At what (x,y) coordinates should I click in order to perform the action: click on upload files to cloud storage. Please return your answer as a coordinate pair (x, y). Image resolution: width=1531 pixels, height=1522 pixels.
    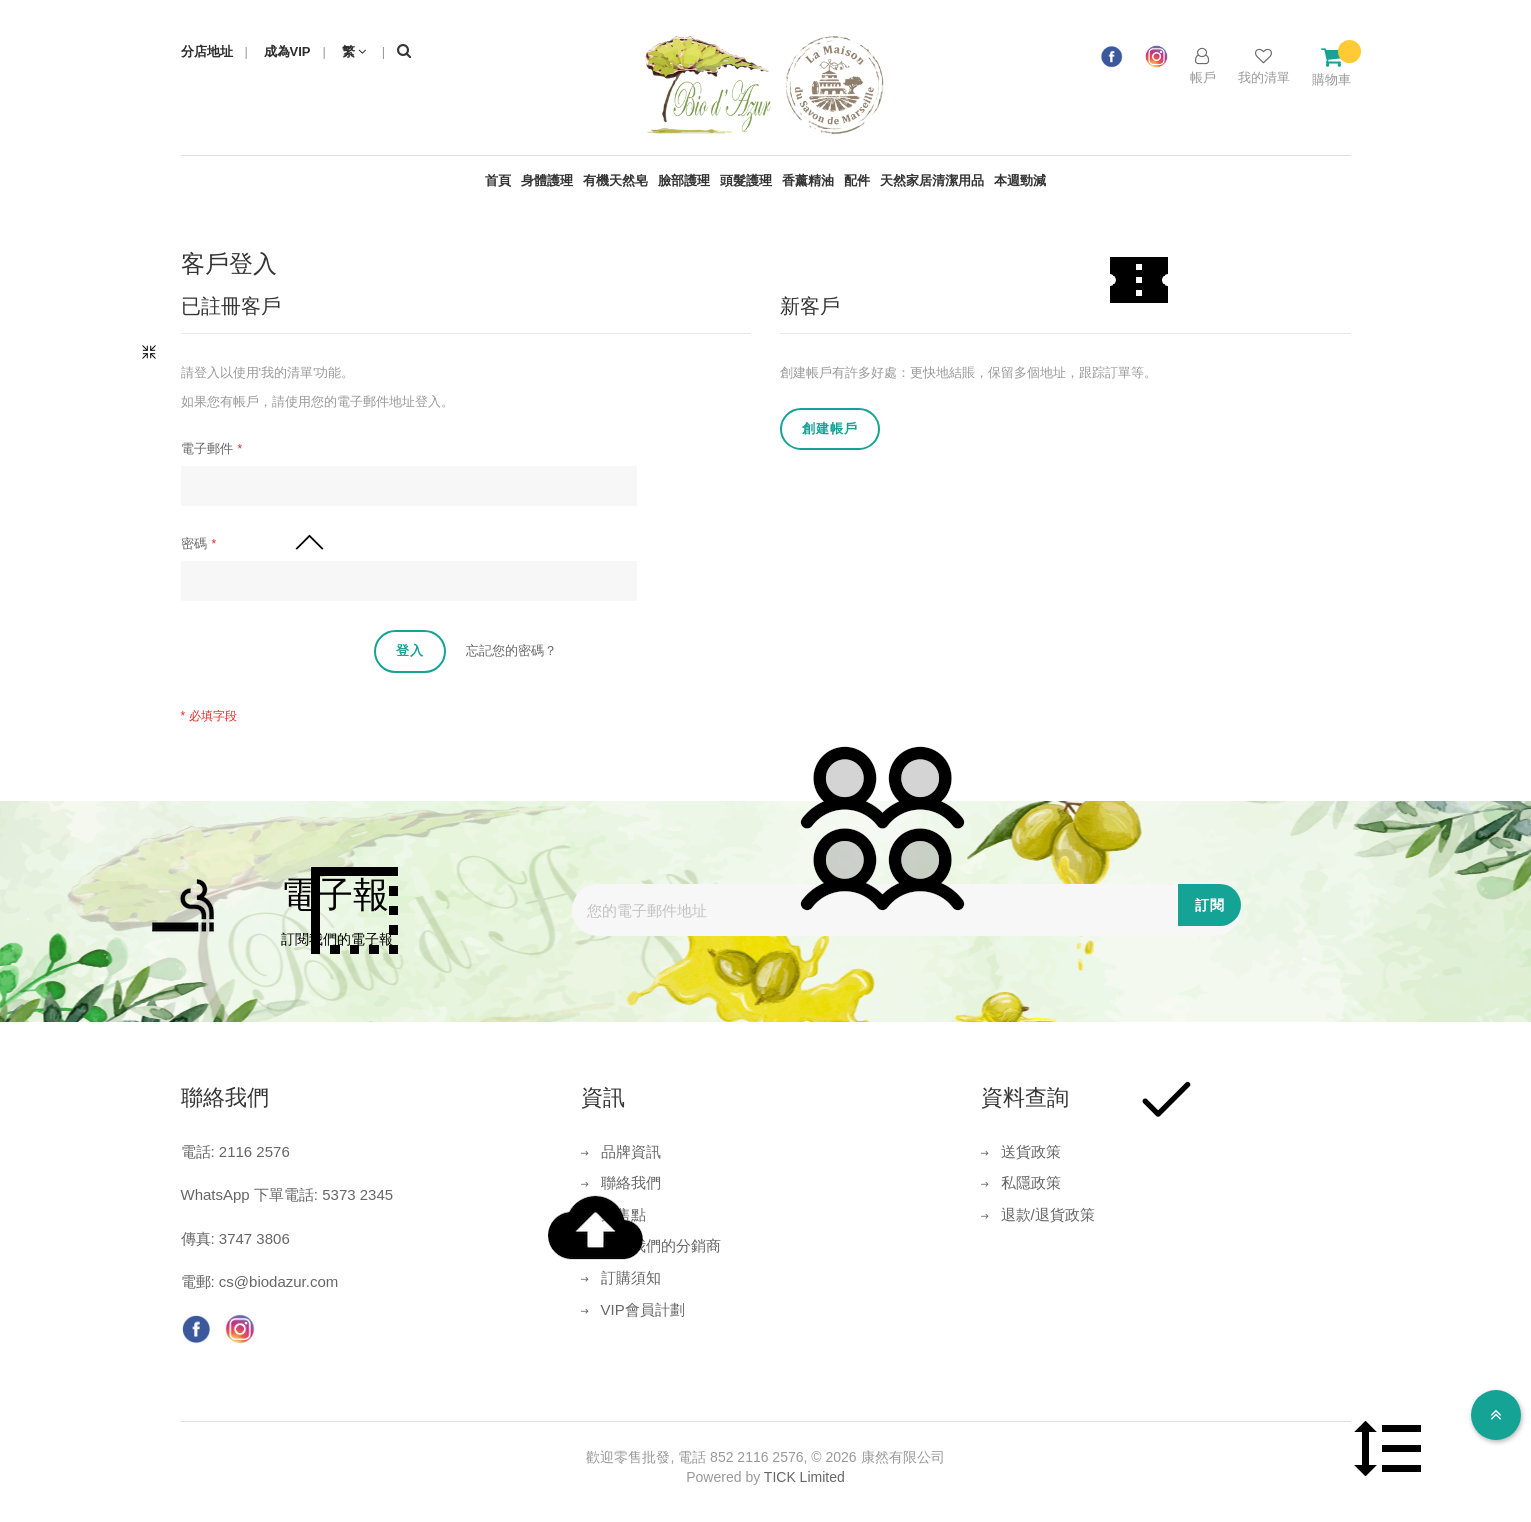
    Looking at the image, I should click on (595, 1227).